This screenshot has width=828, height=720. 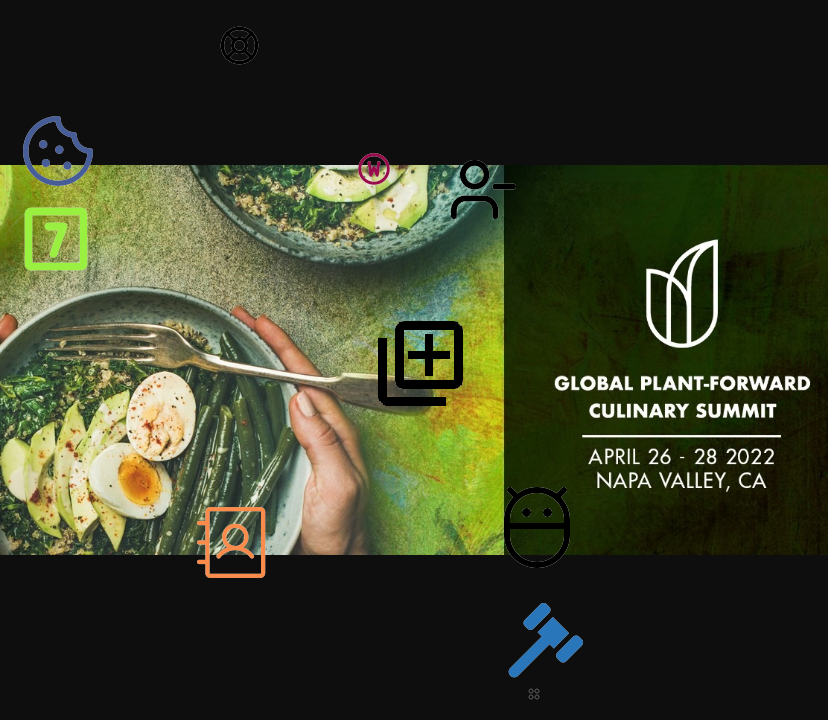 What do you see at coordinates (232, 542) in the screenshot?
I see `open your contacts or address book` at bounding box center [232, 542].